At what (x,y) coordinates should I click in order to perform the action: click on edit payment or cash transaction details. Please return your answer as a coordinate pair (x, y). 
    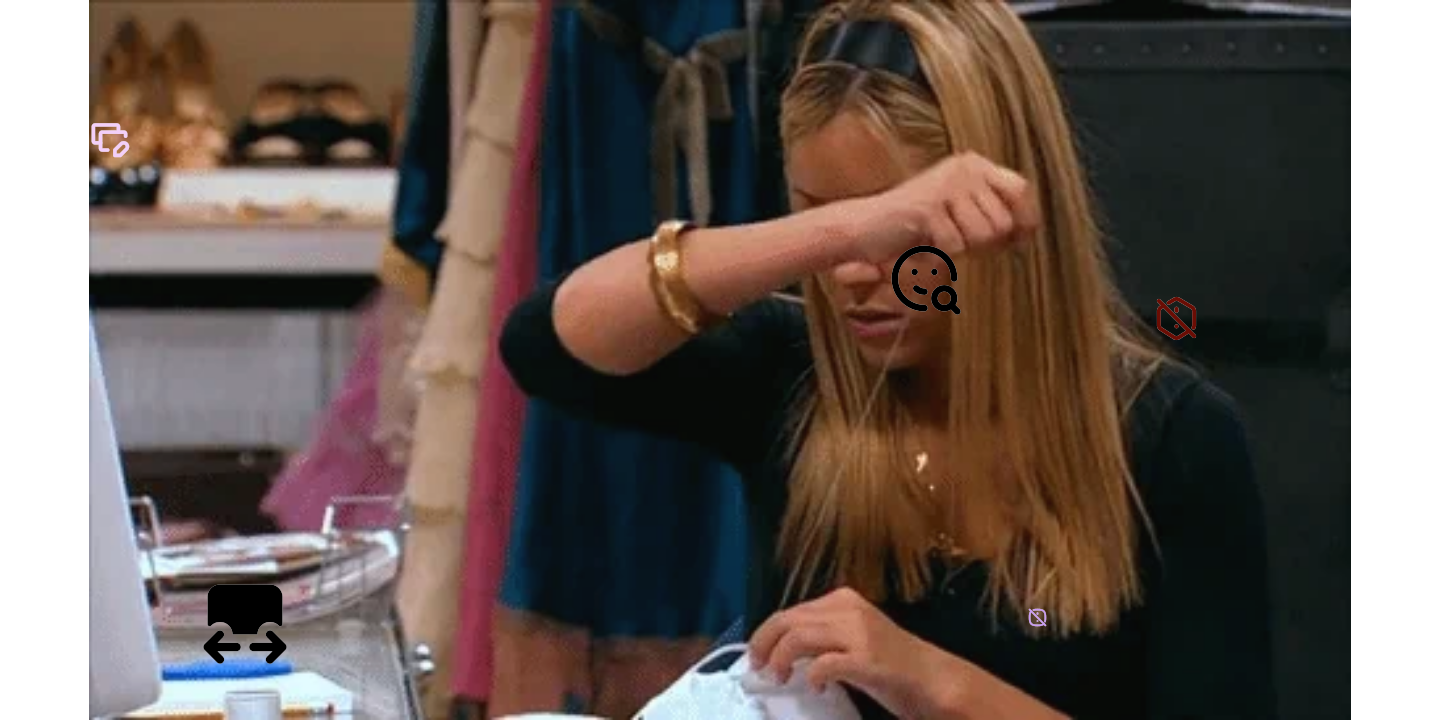
    Looking at the image, I should click on (109, 137).